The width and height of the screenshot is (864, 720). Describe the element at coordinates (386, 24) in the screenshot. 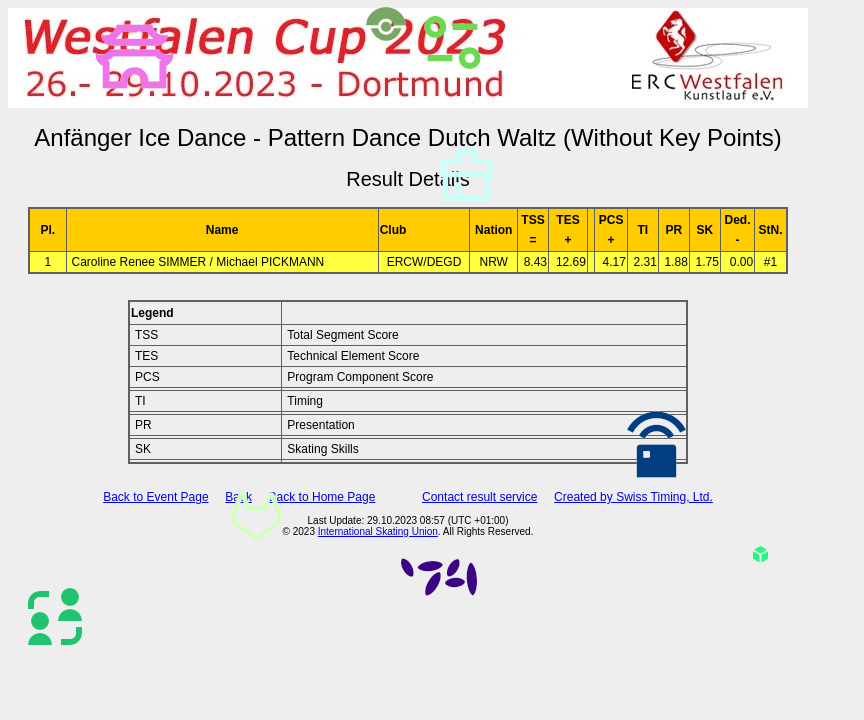

I see `drone CI/CD platform logo` at that location.